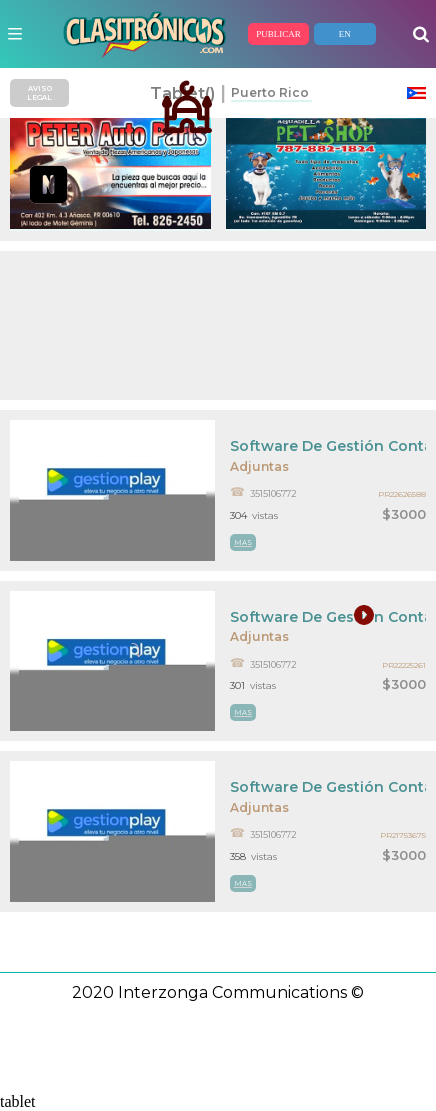 The height and width of the screenshot is (1111, 436). Describe the element at coordinates (364, 615) in the screenshot. I see `play media or video content` at that location.